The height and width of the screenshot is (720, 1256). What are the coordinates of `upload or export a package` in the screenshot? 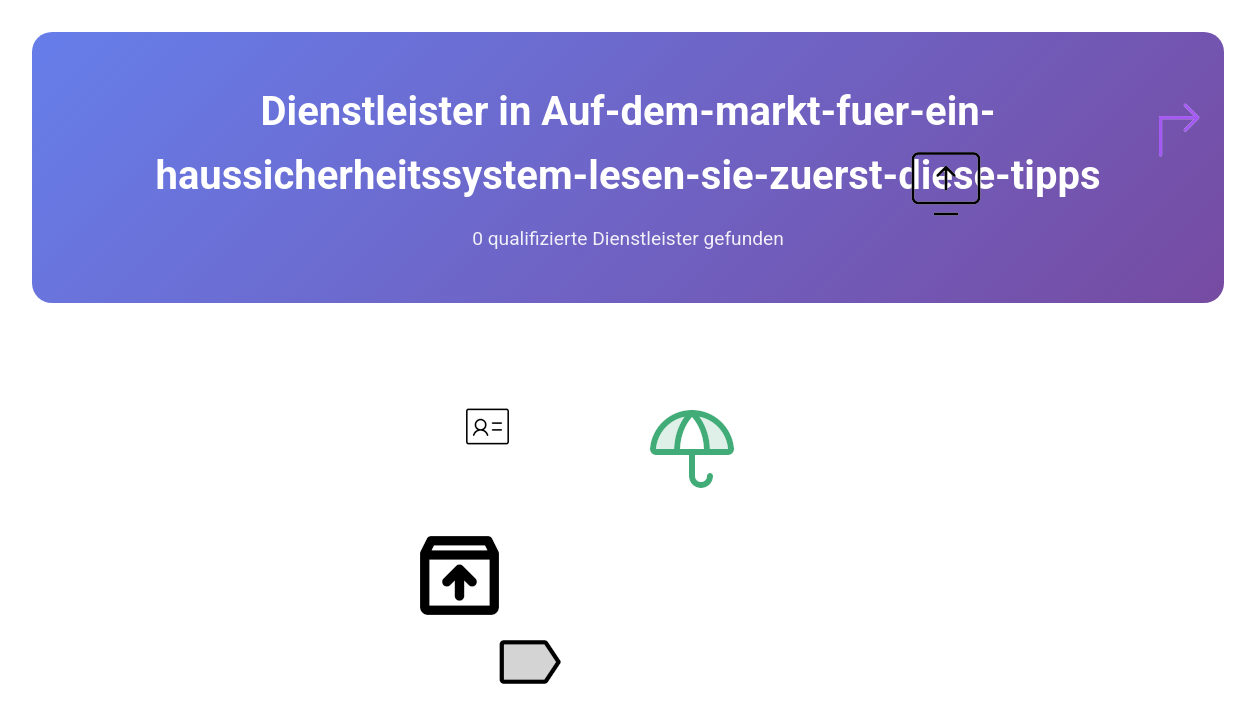 It's located at (459, 575).